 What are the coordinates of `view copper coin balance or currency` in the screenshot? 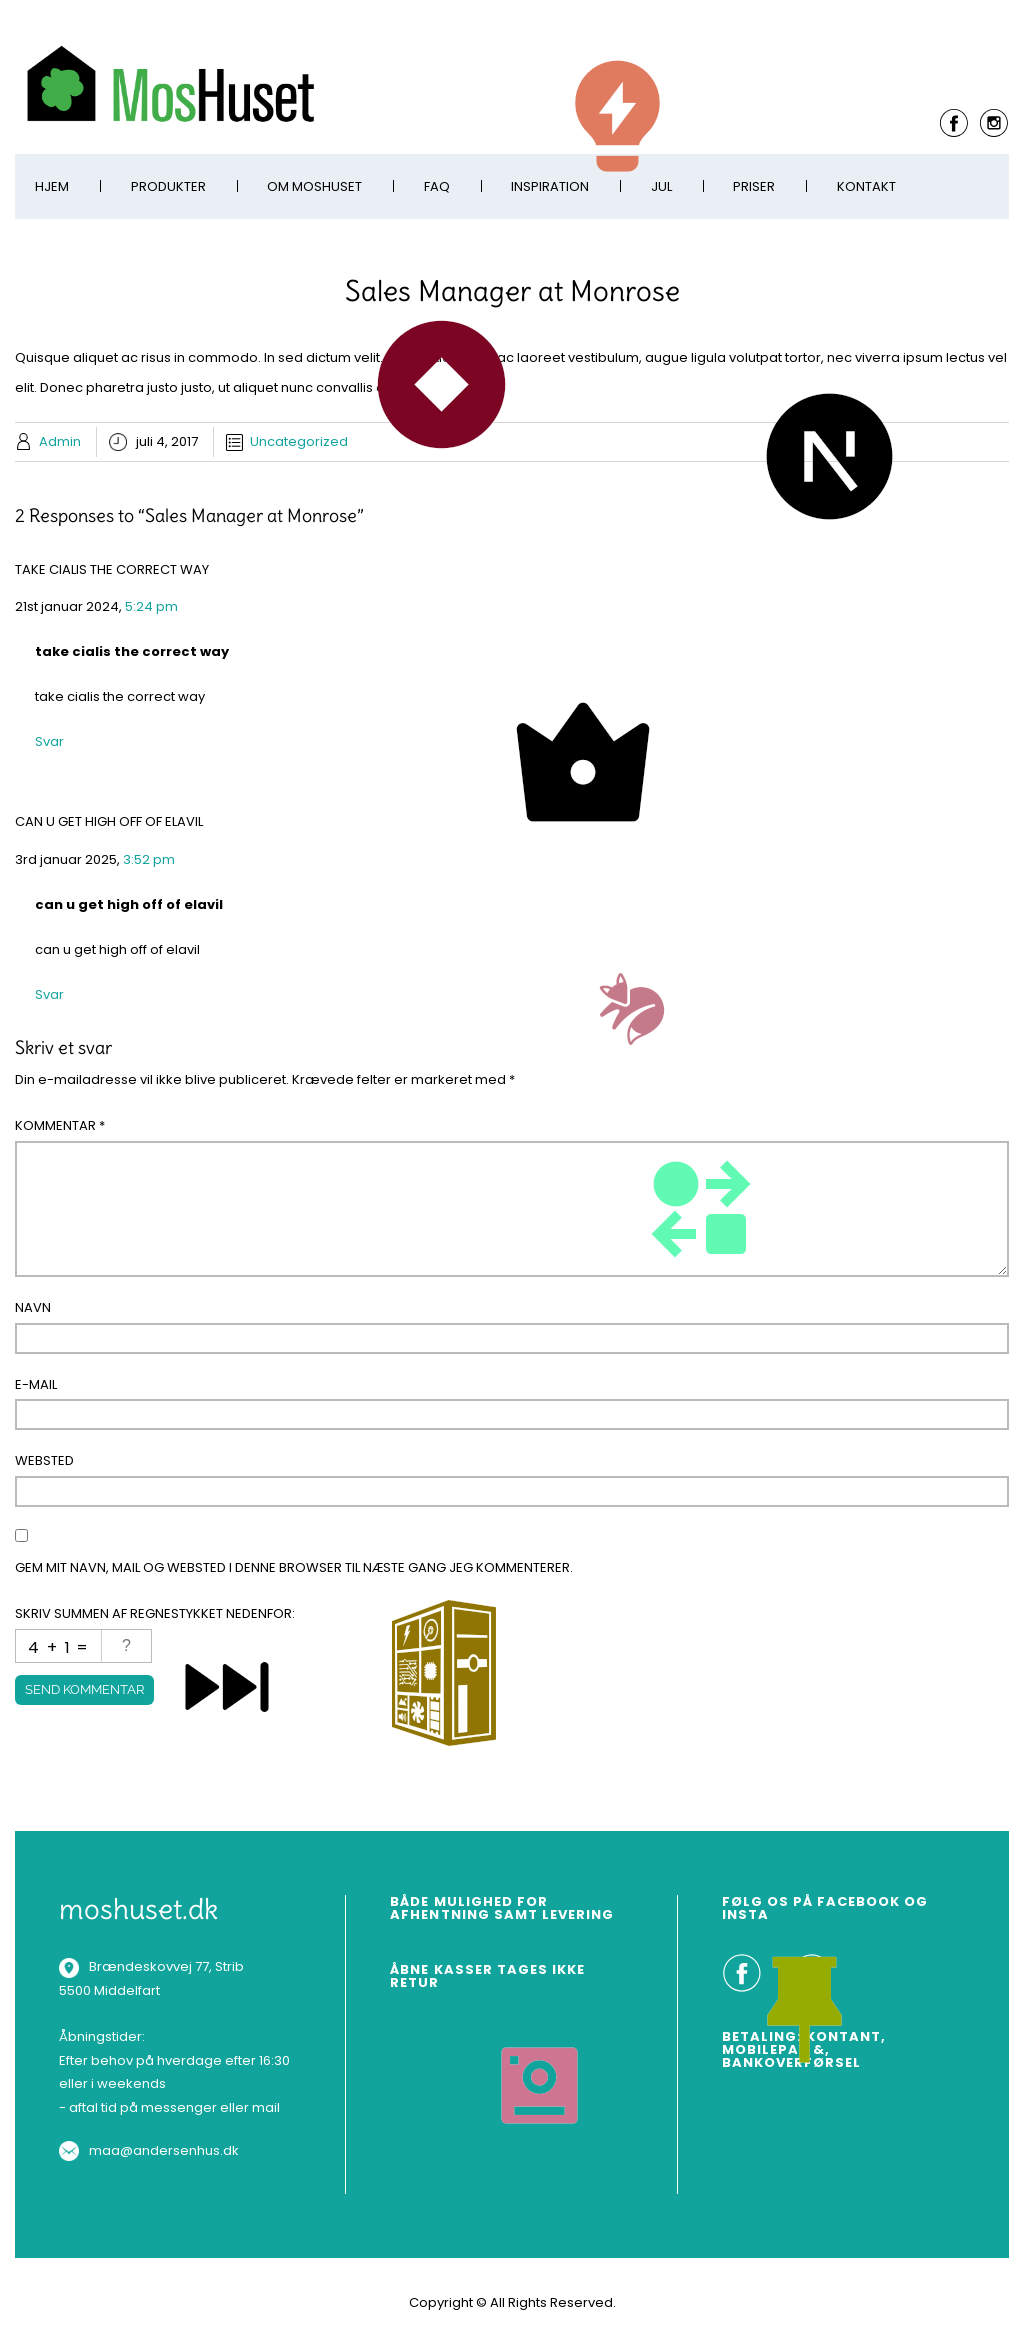 It's located at (441, 384).